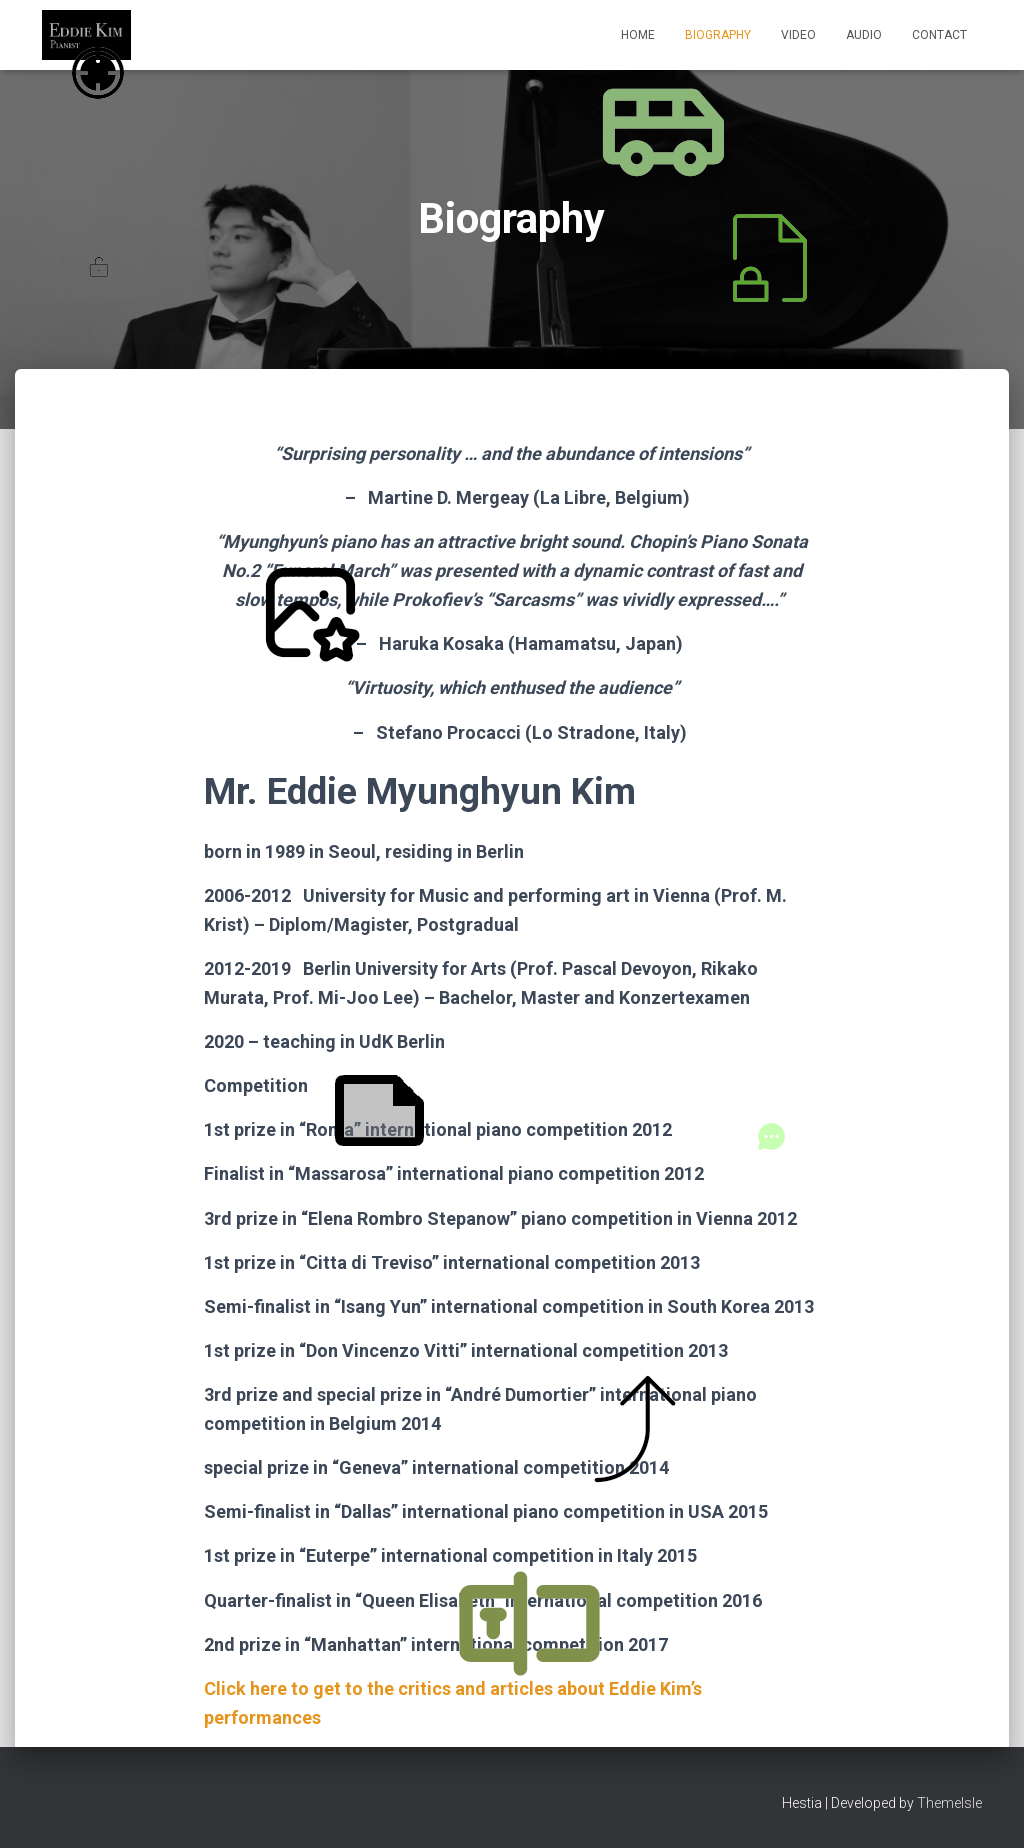 The image size is (1024, 1848). Describe the element at coordinates (529, 1623) in the screenshot. I see `enter or edit text in a form field` at that location.